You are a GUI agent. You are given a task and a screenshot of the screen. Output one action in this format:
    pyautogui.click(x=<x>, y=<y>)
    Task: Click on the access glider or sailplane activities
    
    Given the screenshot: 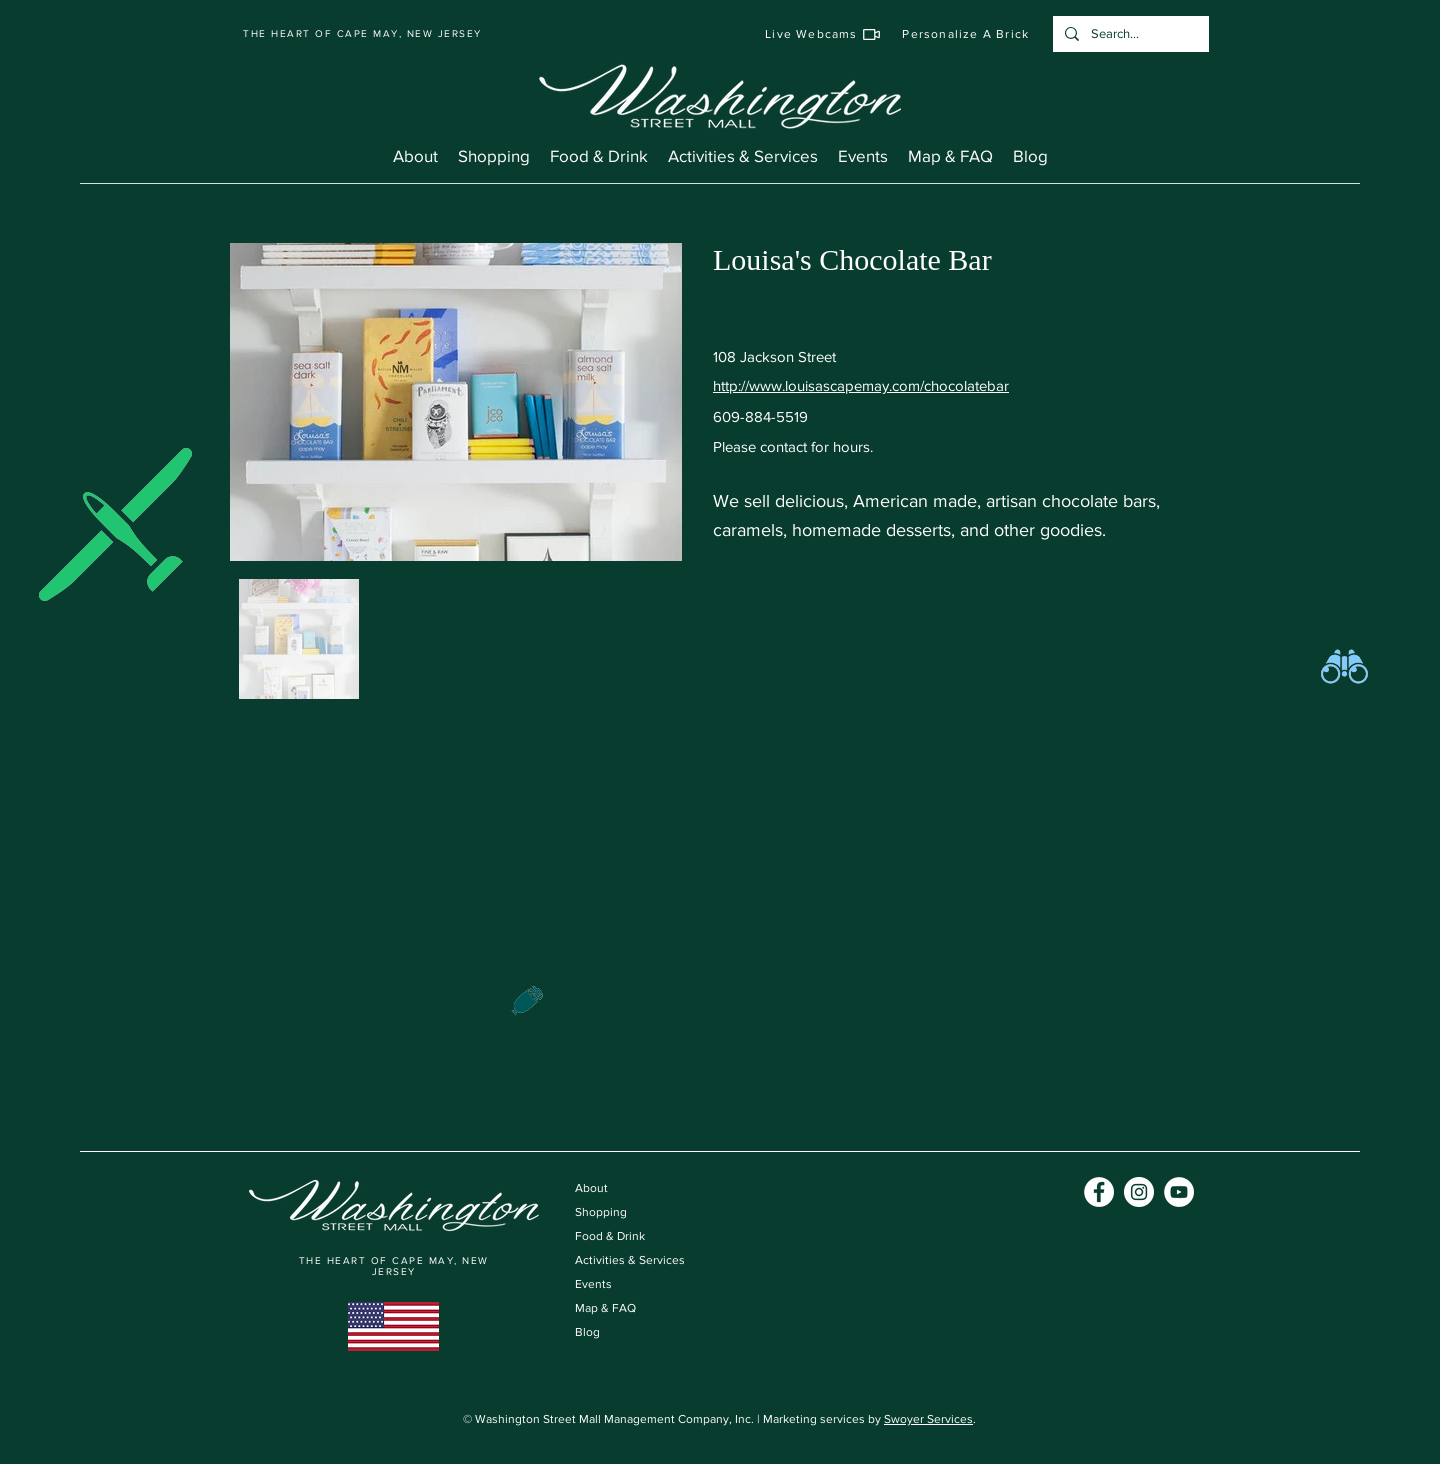 What is the action you would take?
    pyautogui.click(x=115, y=524)
    